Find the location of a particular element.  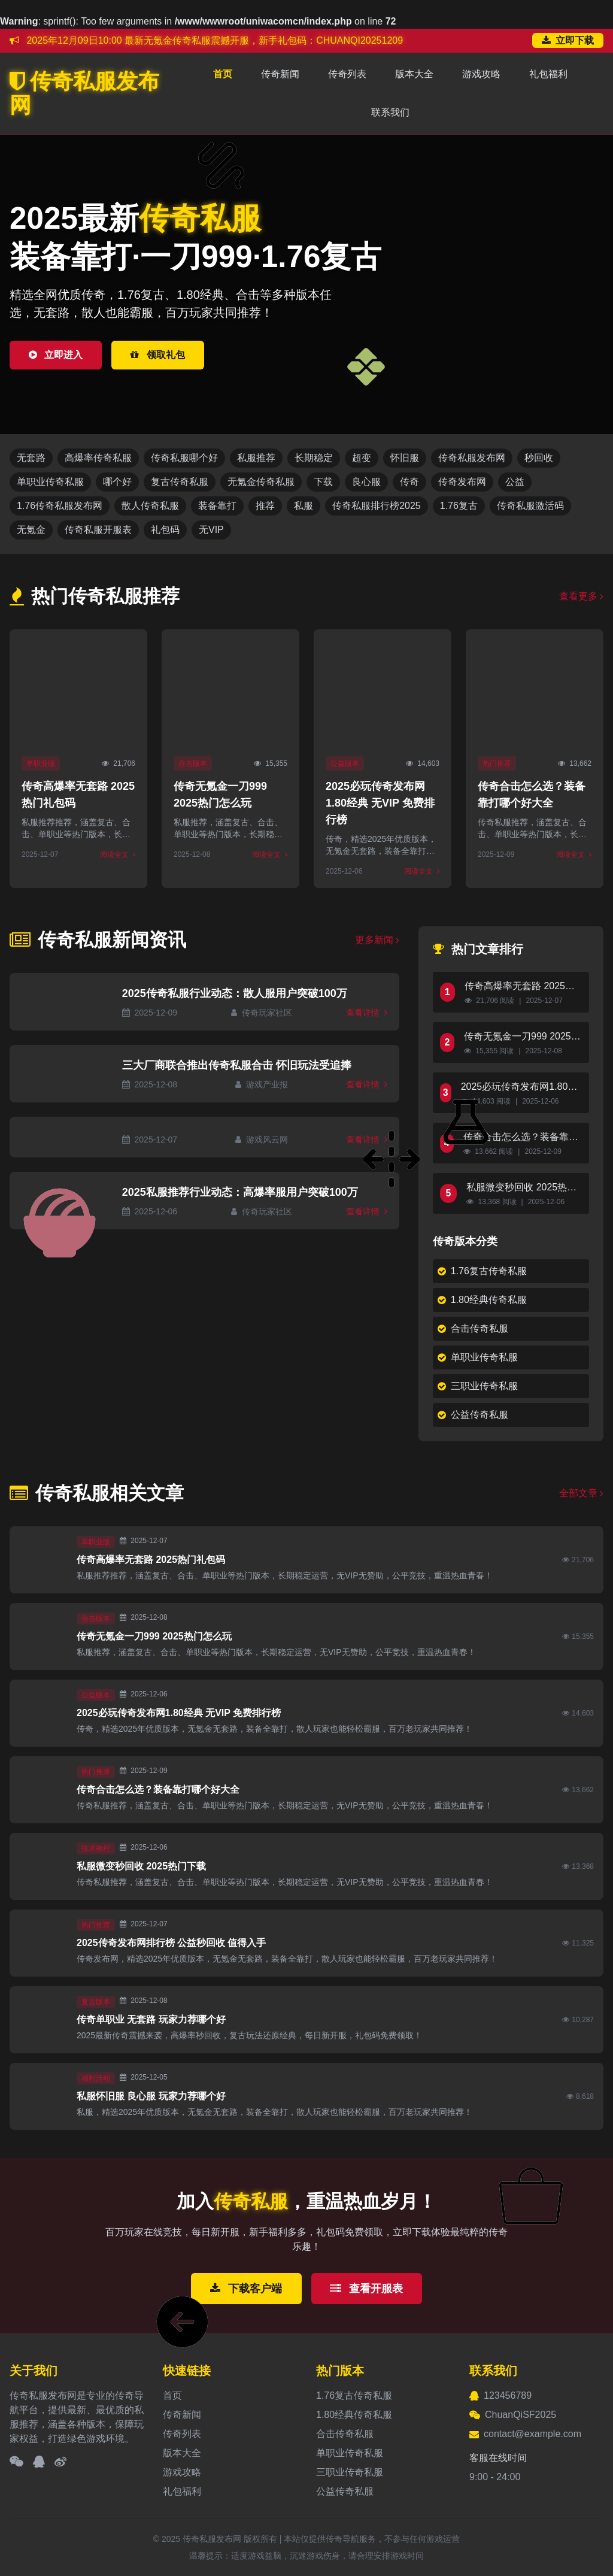

view food or meal options is located at coordinates (59, 1224).